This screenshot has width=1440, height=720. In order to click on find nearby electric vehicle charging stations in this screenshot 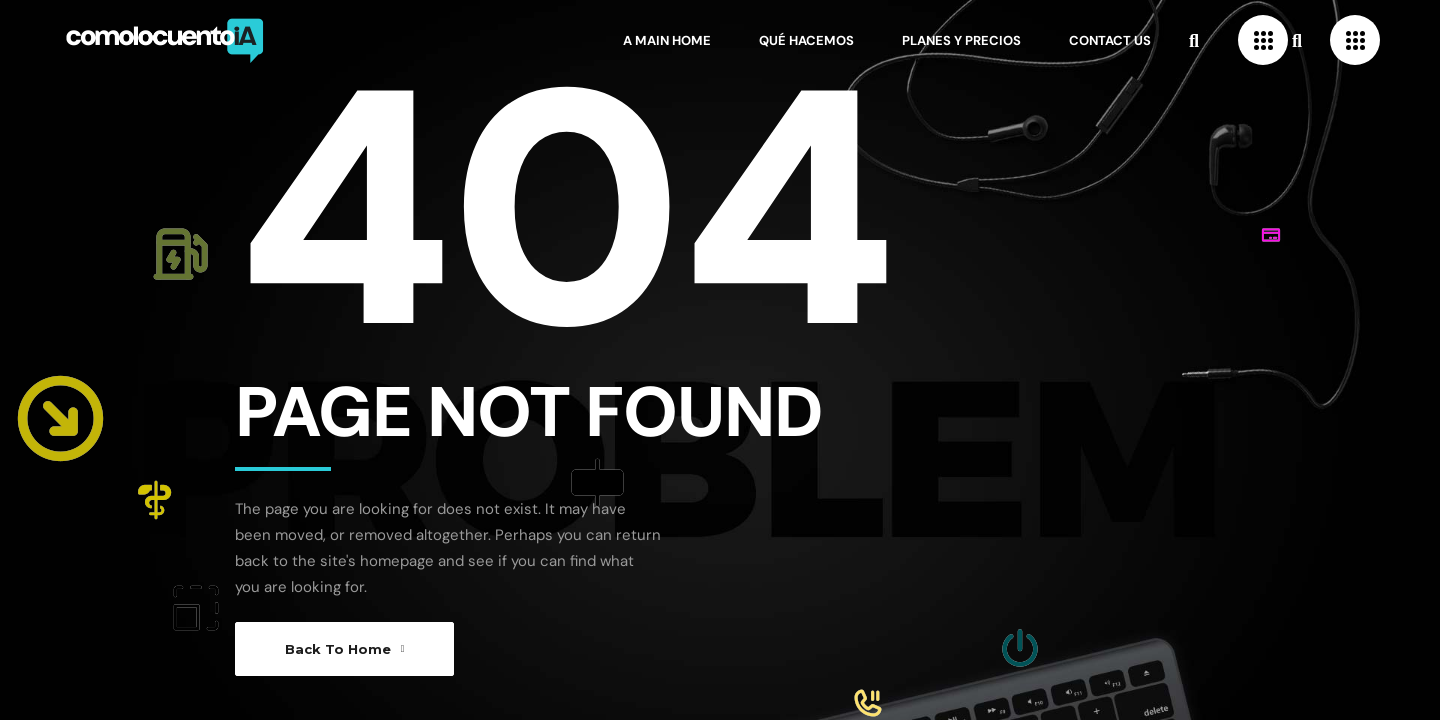, I will do `click(182, 254)`.